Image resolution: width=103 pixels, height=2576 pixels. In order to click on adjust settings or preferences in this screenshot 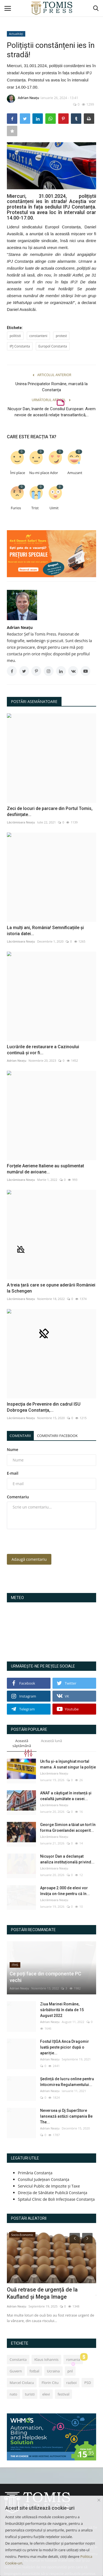, I will do `click(28, 1753)`.